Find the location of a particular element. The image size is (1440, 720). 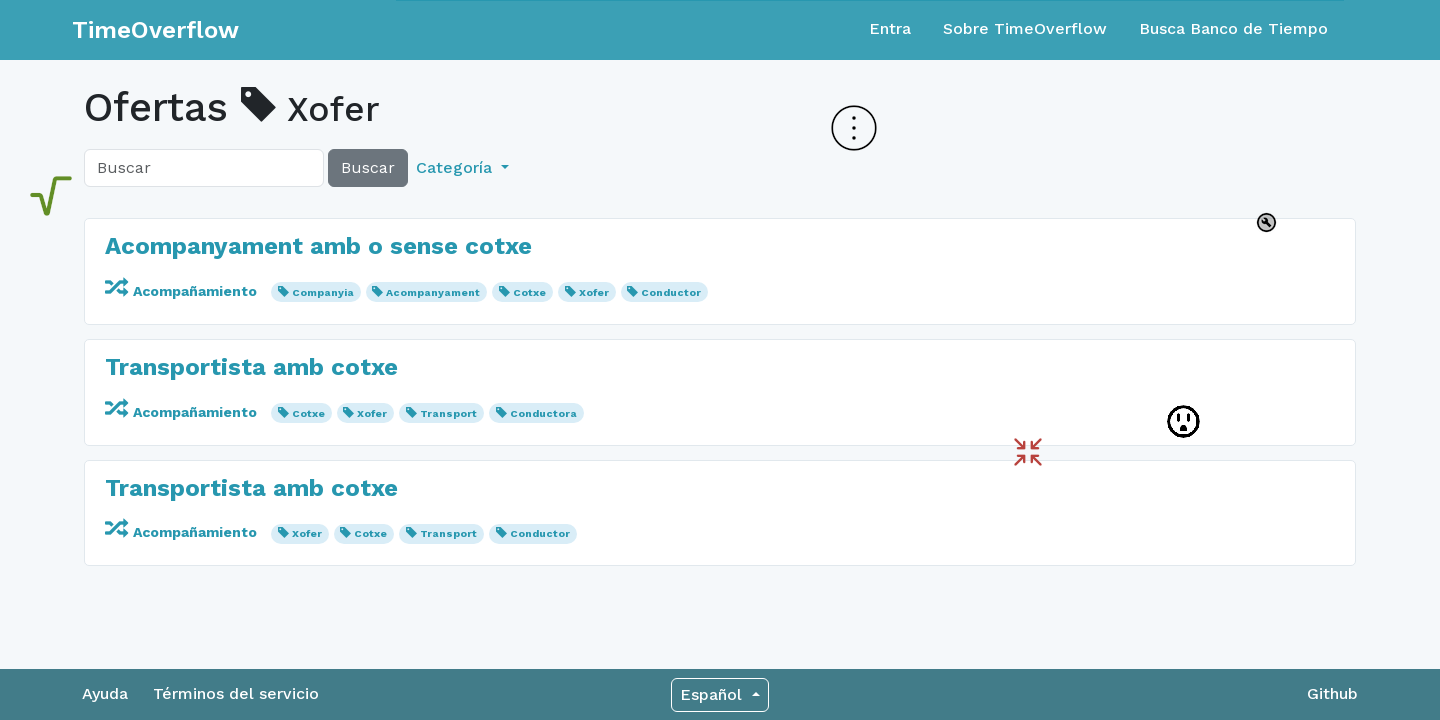

access settings or configuration options is located at coordinates (1266, 222).